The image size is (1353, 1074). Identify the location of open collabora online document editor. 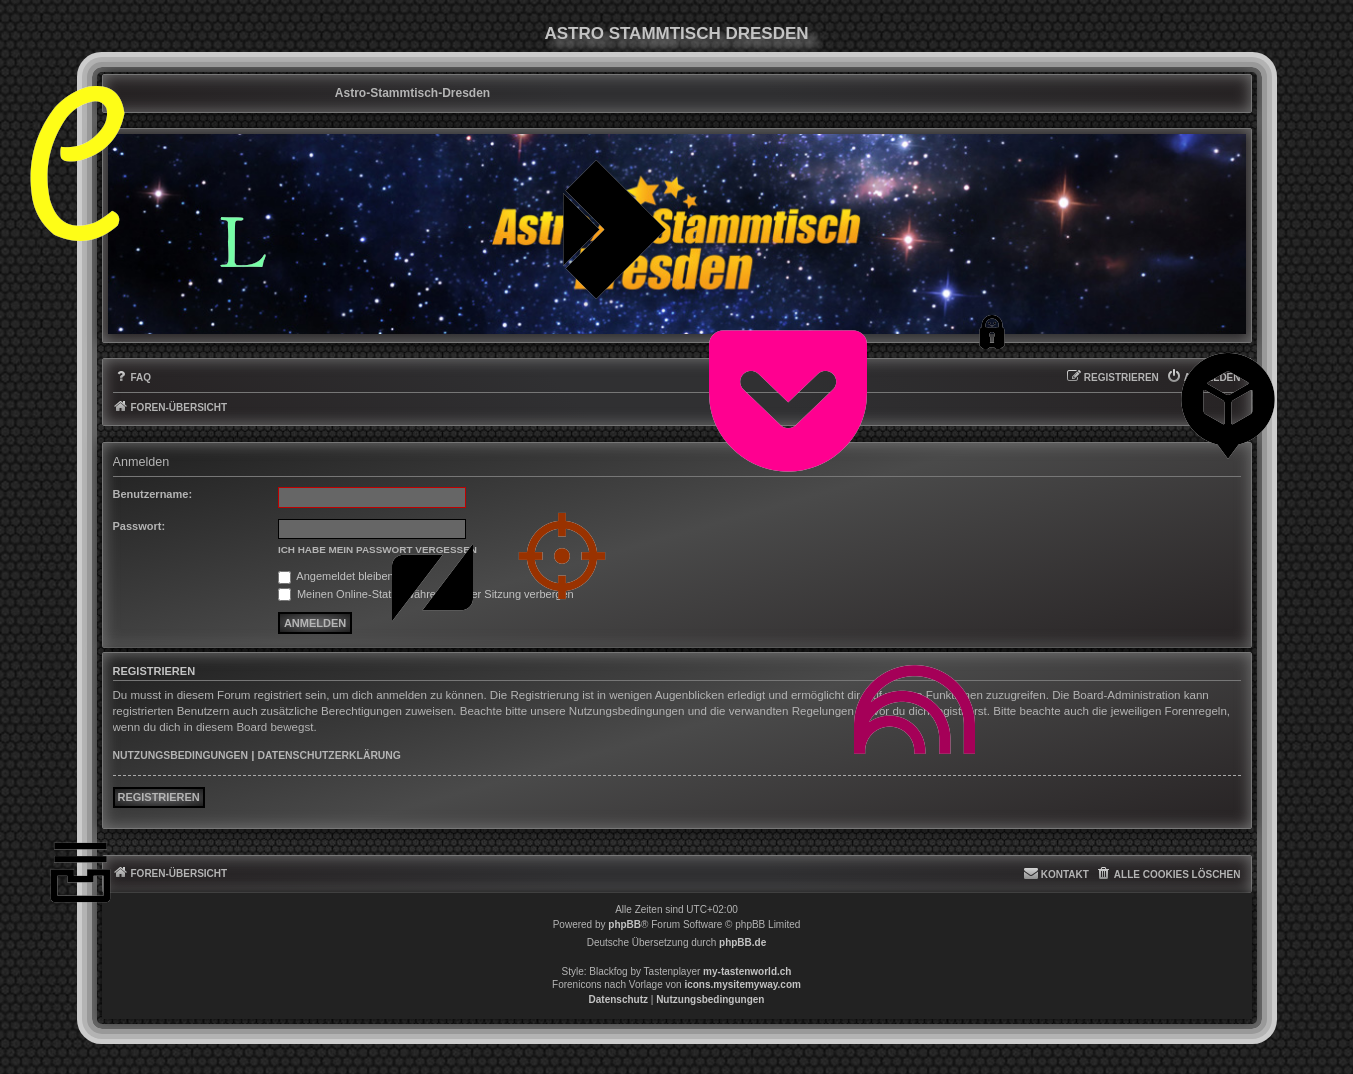
(614, 229).